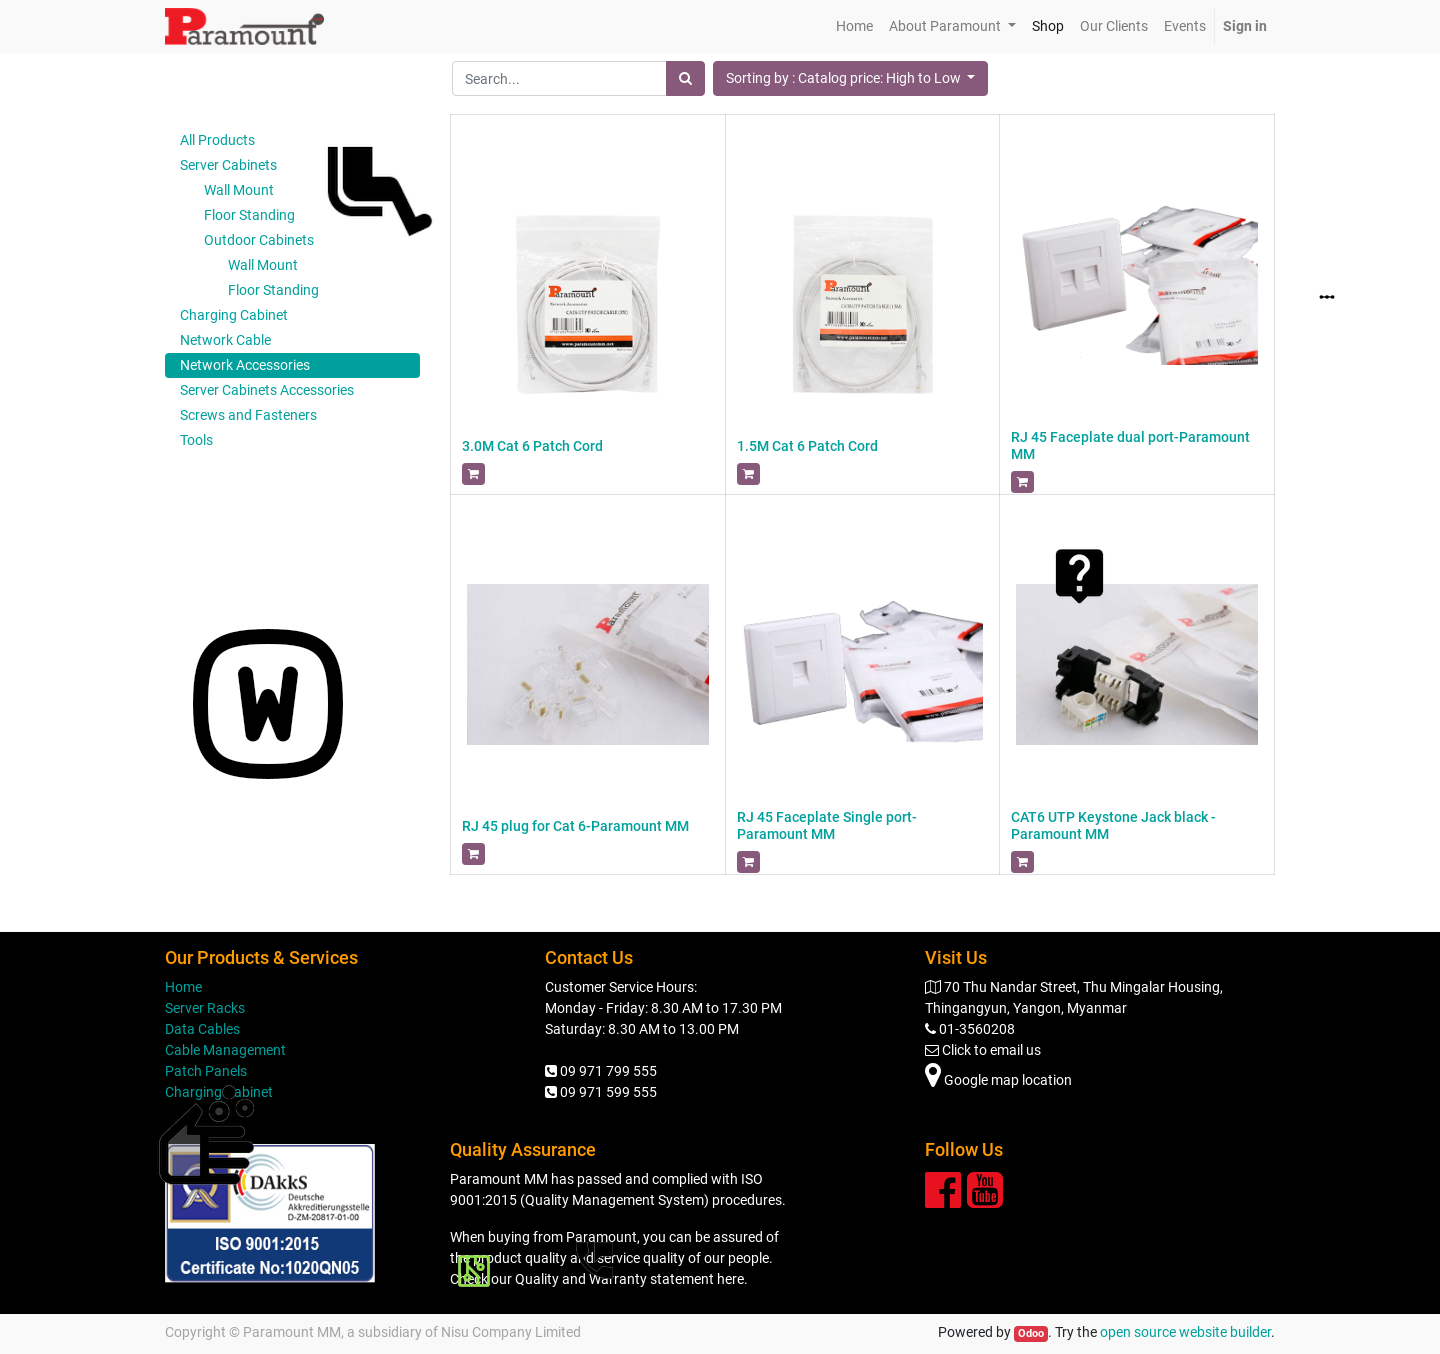  What do you see at coordinates (1327, 297) in the screenshot?
I see `adjust values on a linear scale or slider` at bounding box center [1327, 297].